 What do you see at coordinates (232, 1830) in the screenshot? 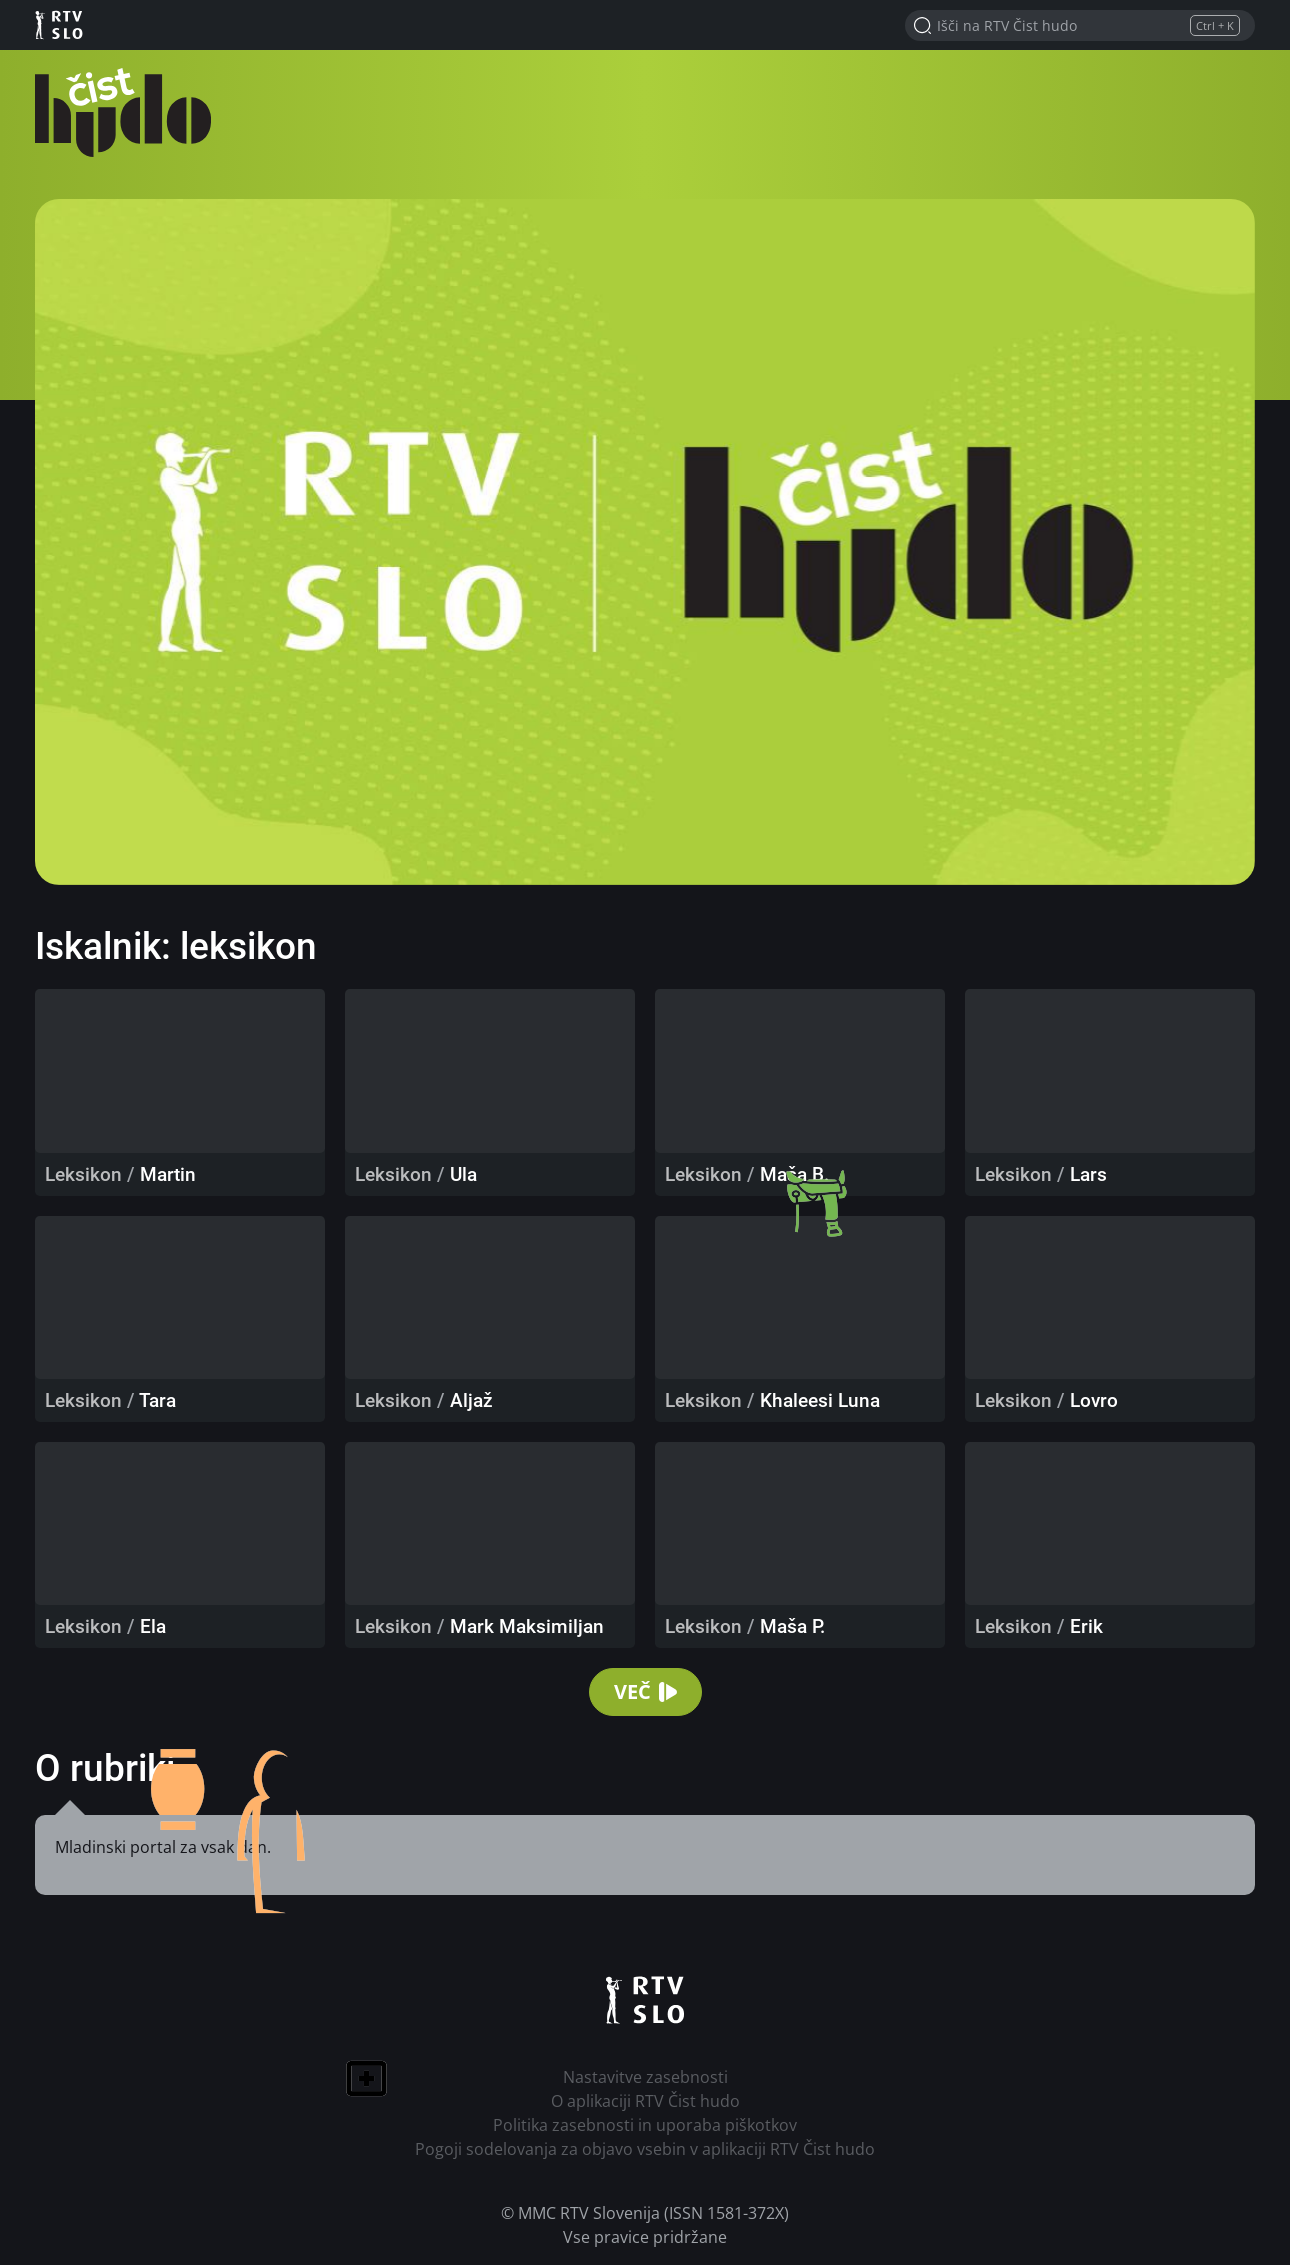
I see `decorative lantern item in a game inventory` at bounding box center [232, 1830].